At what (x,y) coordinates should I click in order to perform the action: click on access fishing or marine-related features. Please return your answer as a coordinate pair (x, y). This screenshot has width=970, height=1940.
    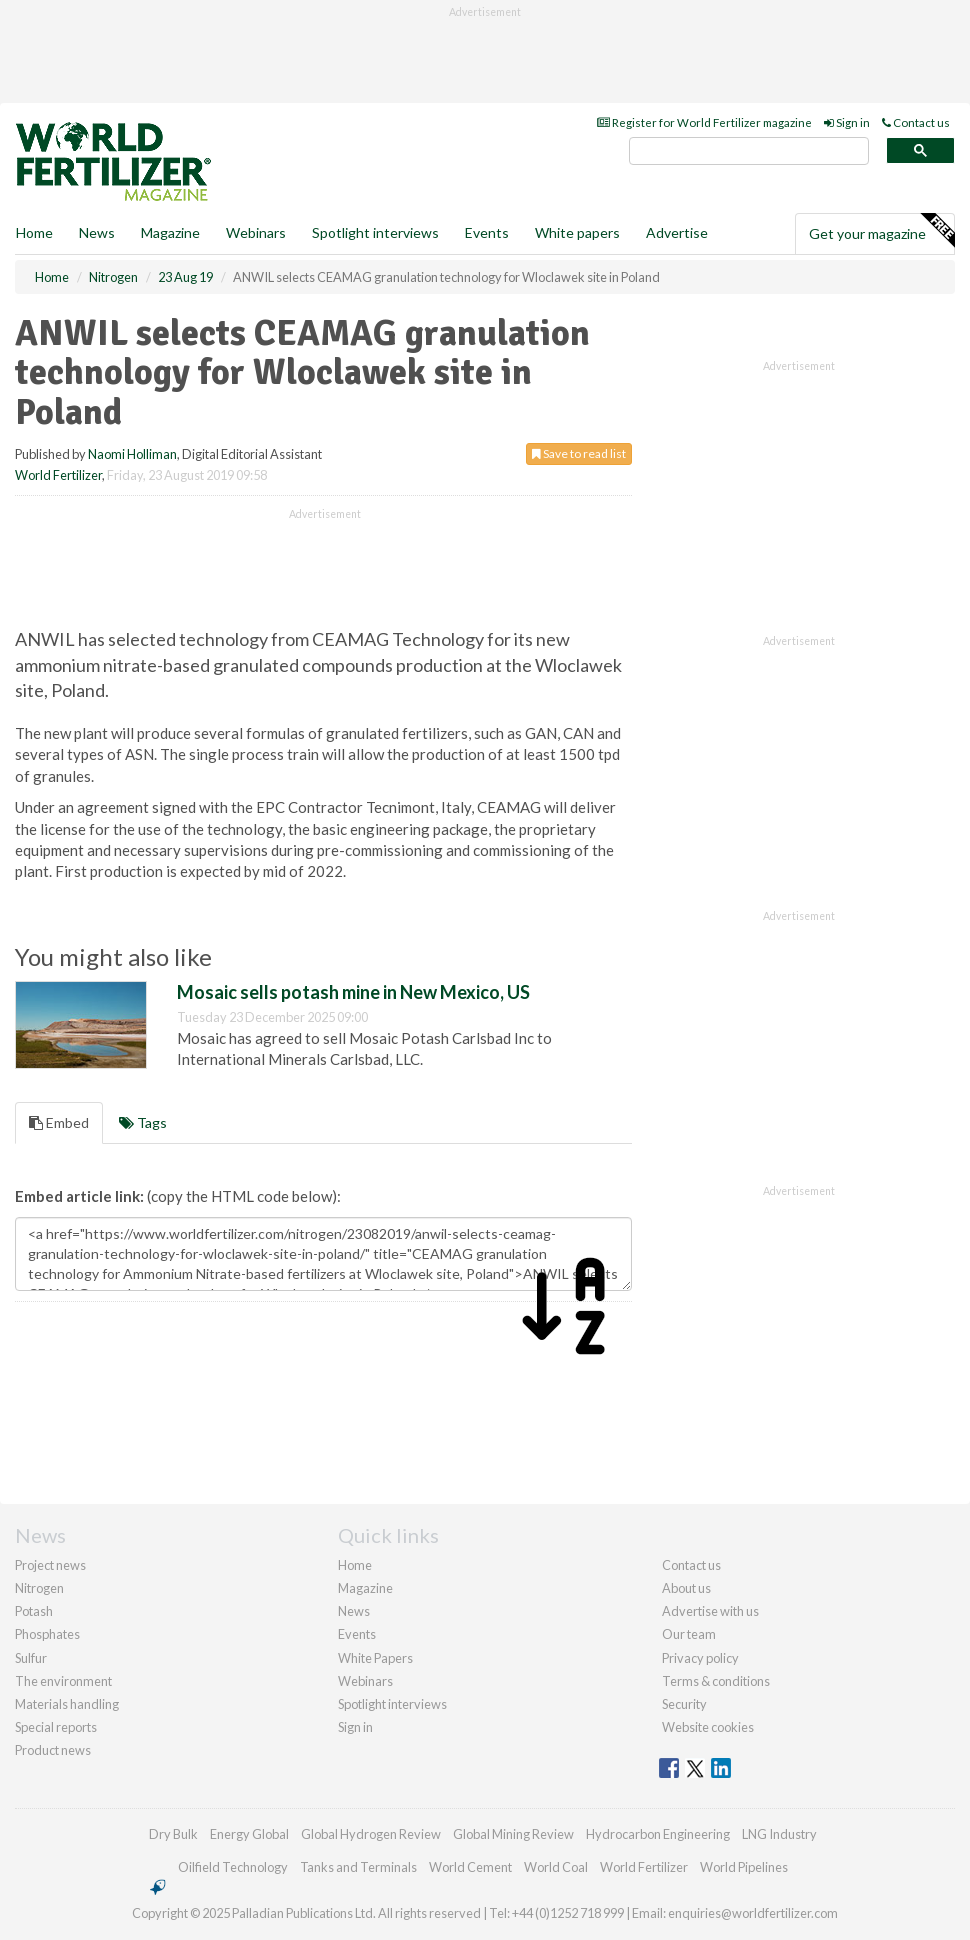
    Looking at the image, I should click on (158, 1886).